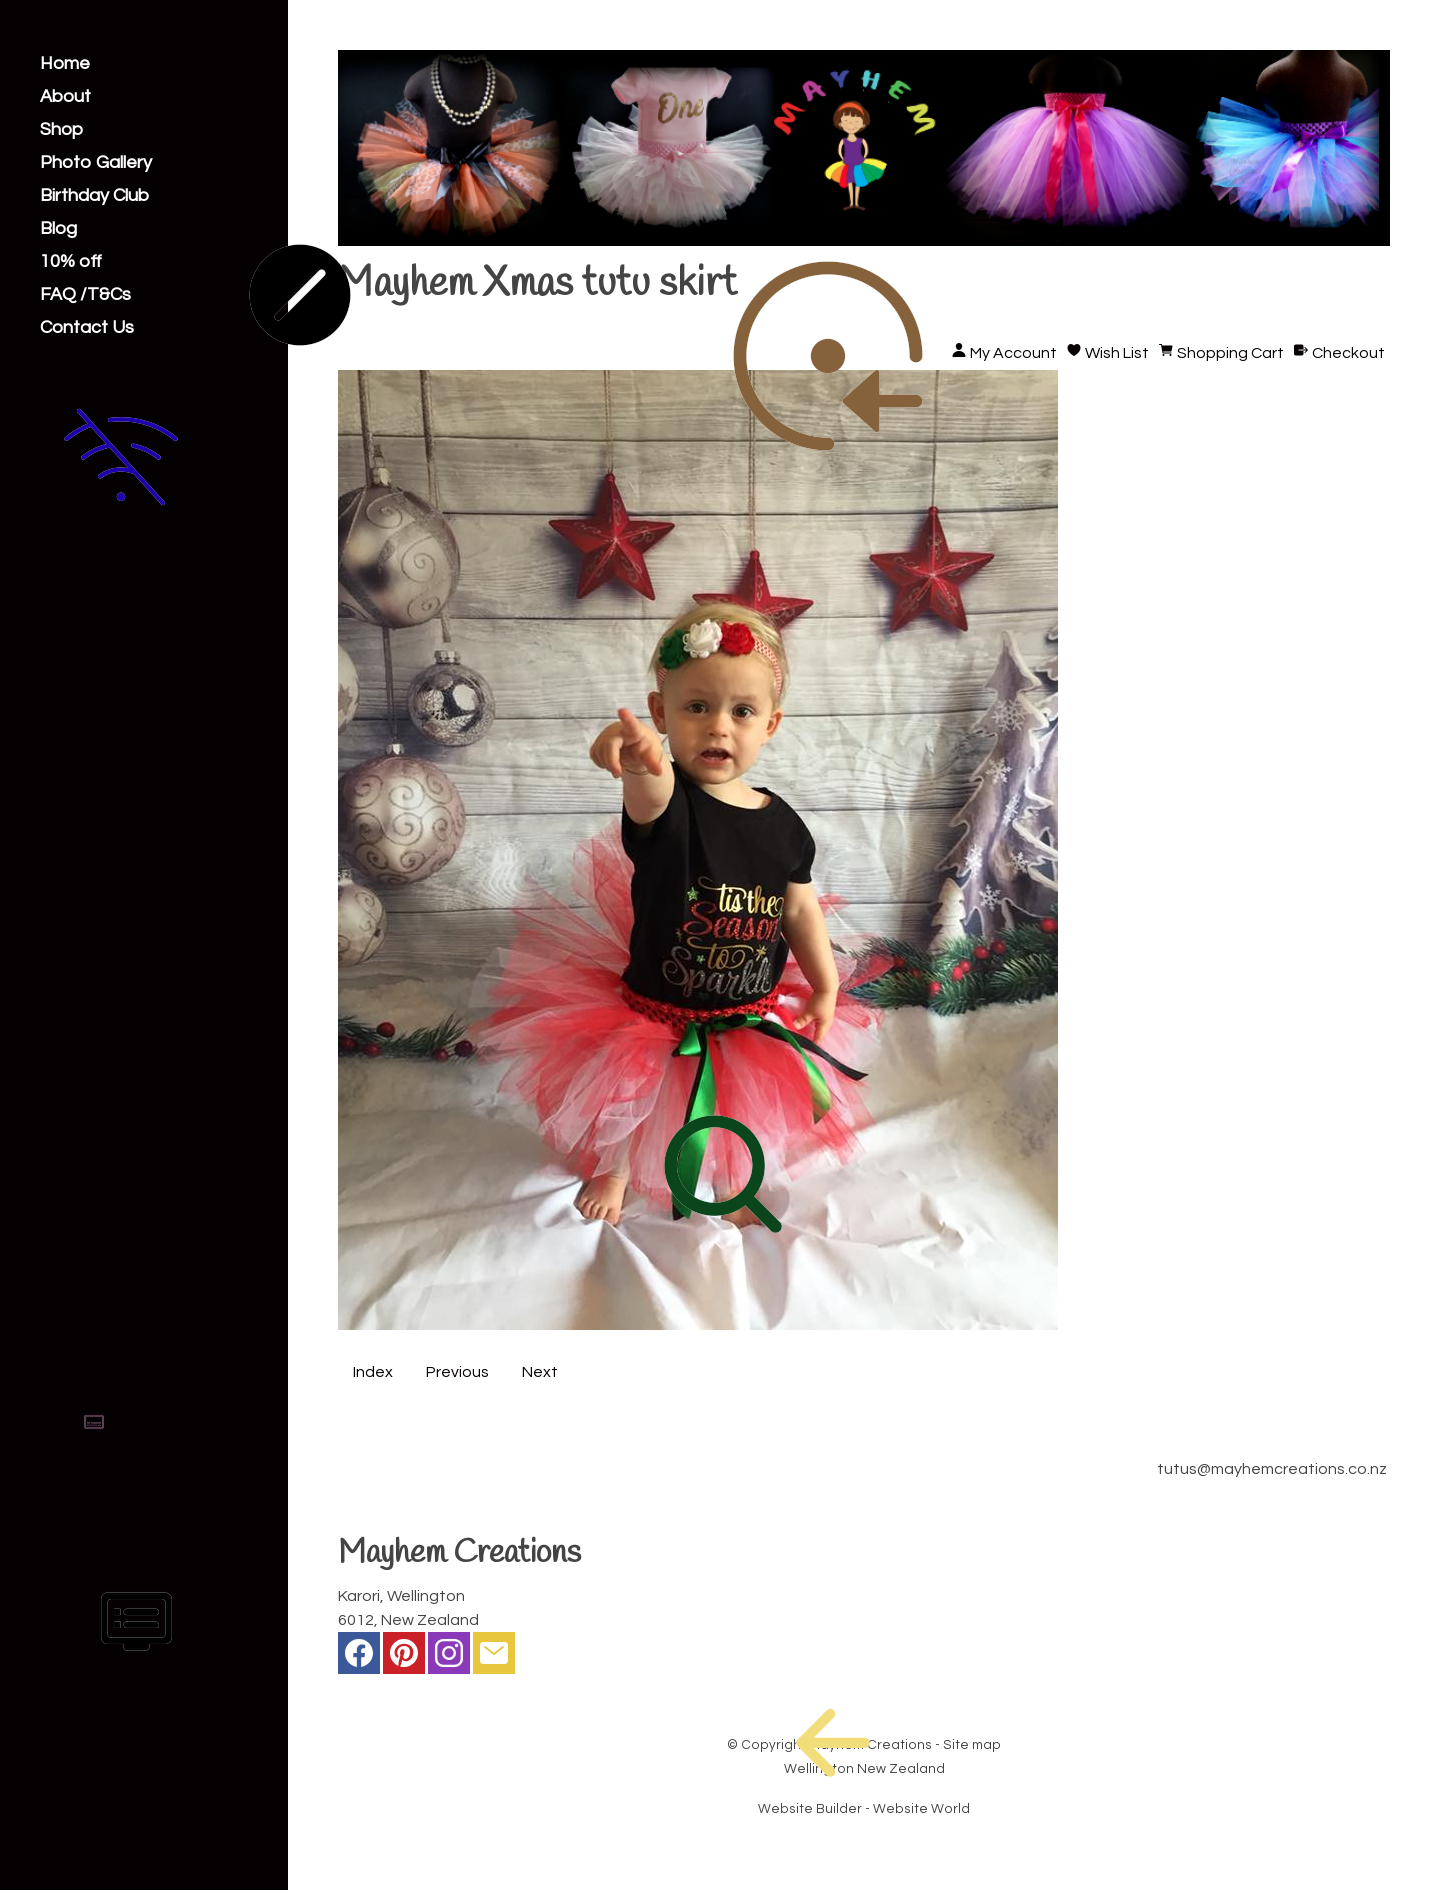  What do you see at coordinates (94, 1422) in the screenshot?
I see `enable subtitles or closed captions` at bounding box center [94, 1422].